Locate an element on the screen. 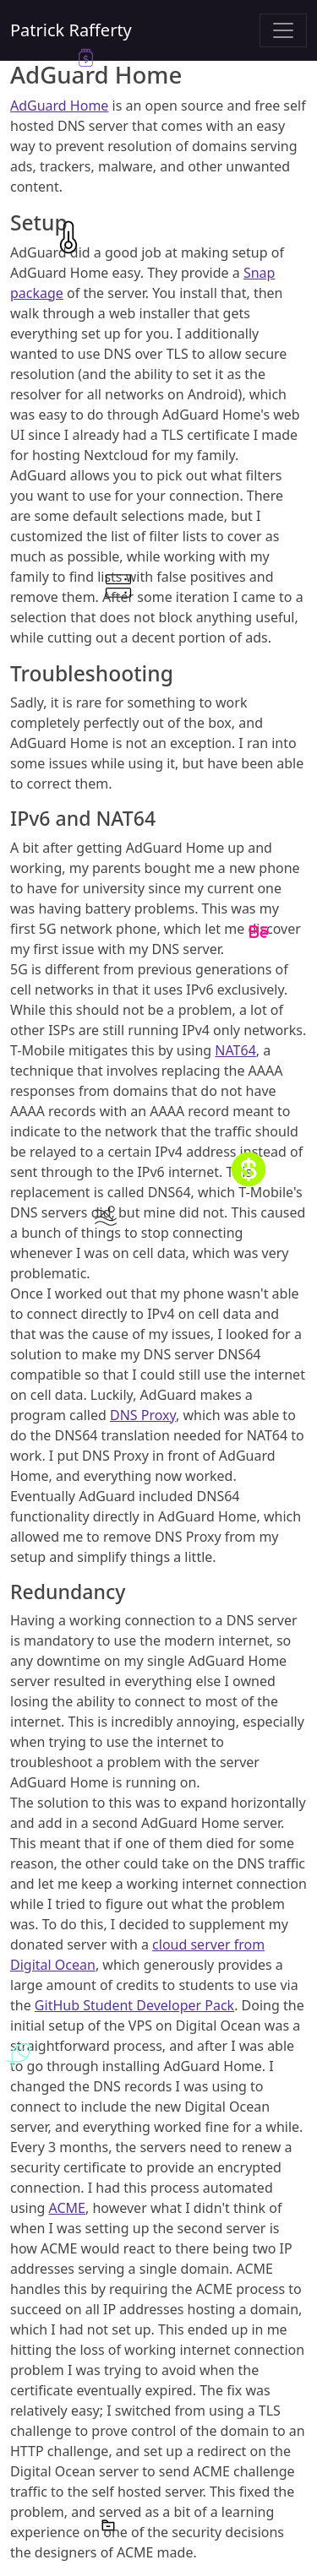 This screenshot has height=2576, width=317. link to Behance portfolio is located at coordinates (258, 931).